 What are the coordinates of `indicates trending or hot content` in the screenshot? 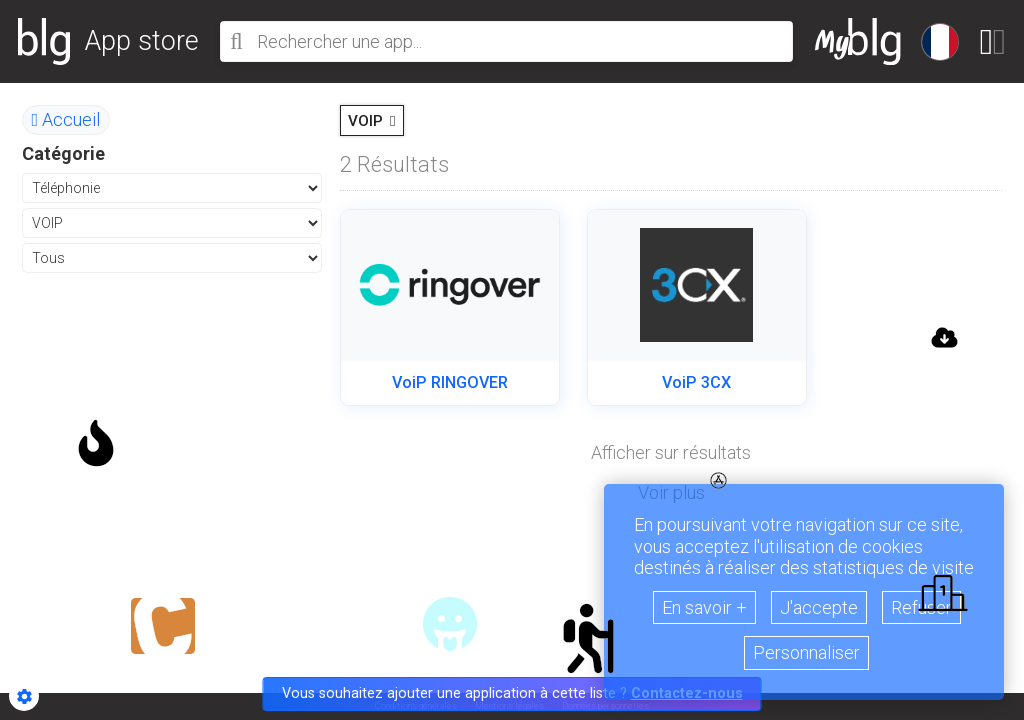 It's located at (96, 443).